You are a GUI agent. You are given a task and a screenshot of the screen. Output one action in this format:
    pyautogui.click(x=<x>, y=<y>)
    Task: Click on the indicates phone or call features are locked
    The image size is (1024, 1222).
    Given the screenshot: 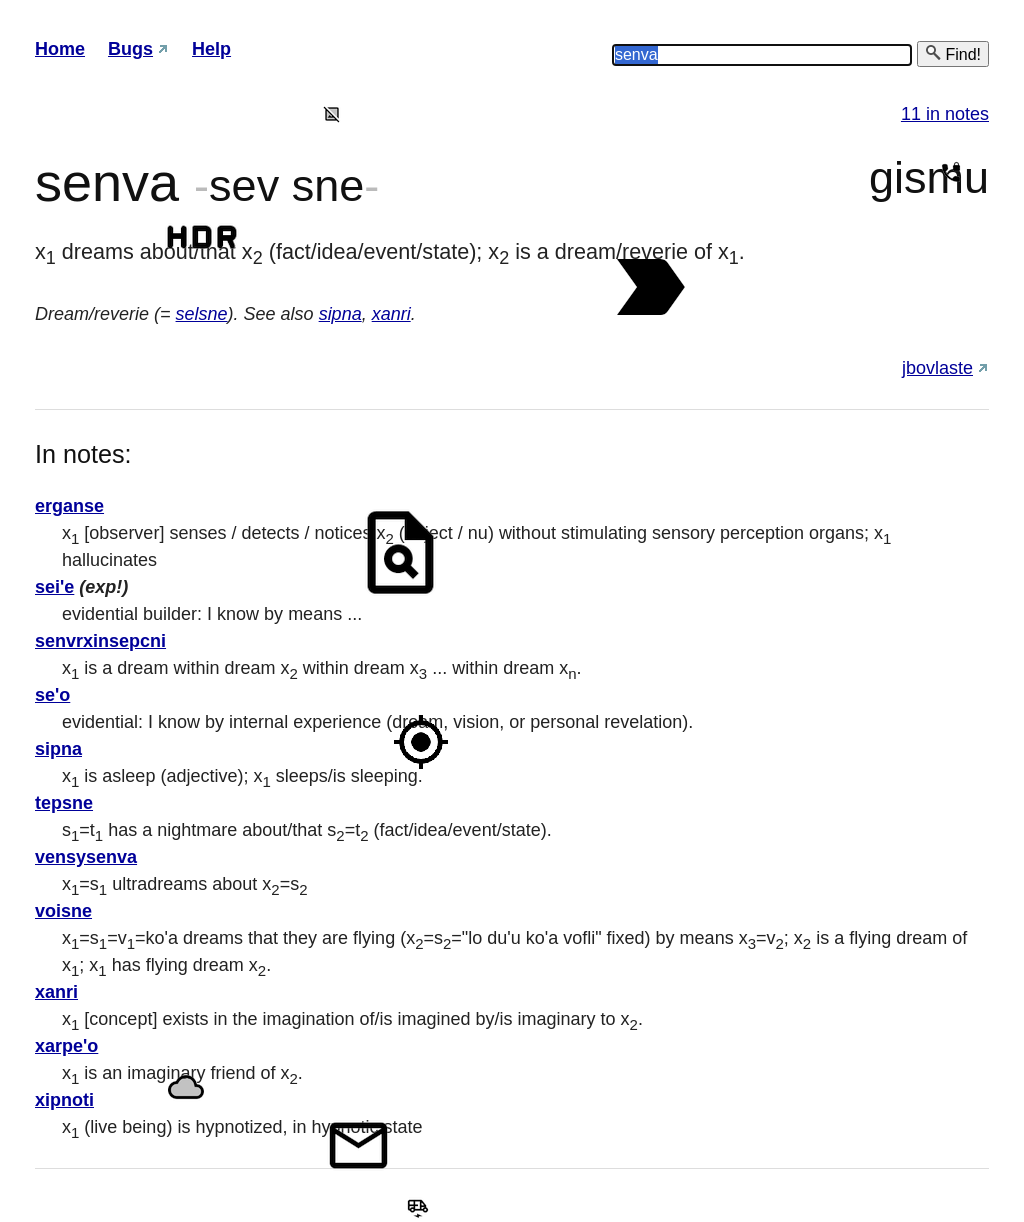 What is the action you would take?
    pyautogui.click(x=951, y=173)
    